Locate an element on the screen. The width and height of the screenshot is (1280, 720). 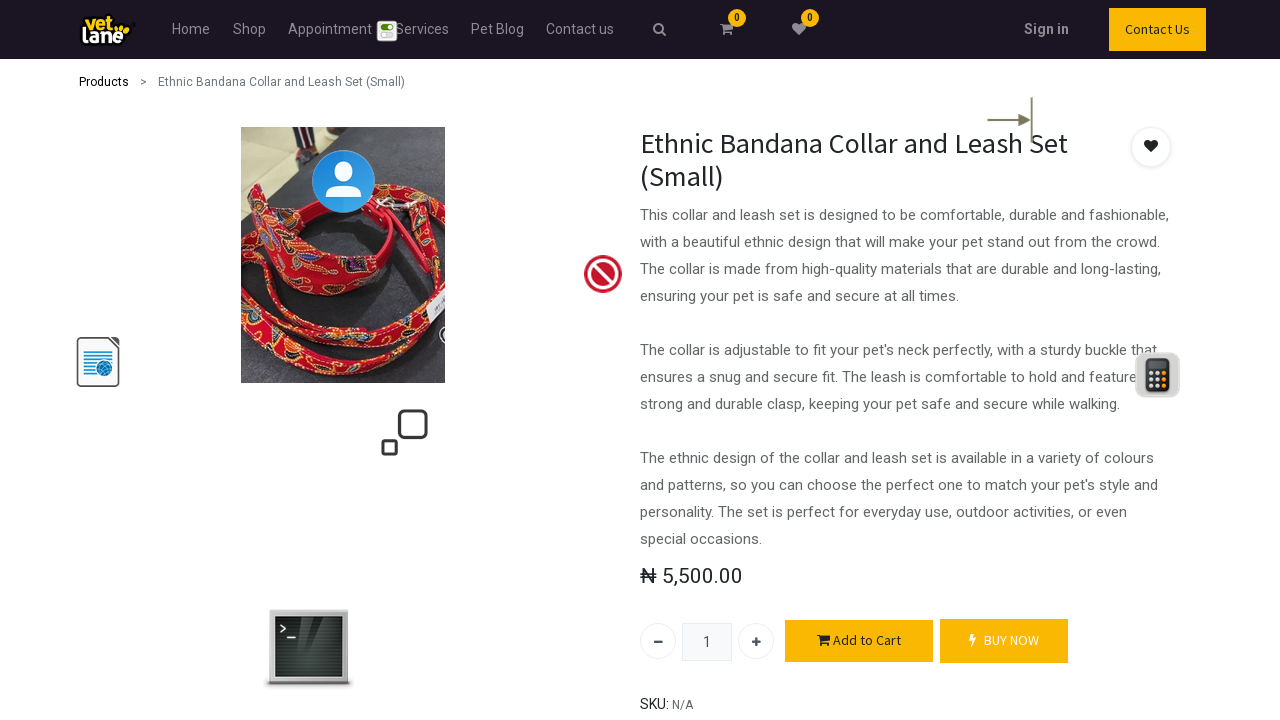
access connected or mounted external drives is located at coordinates (404, 432).